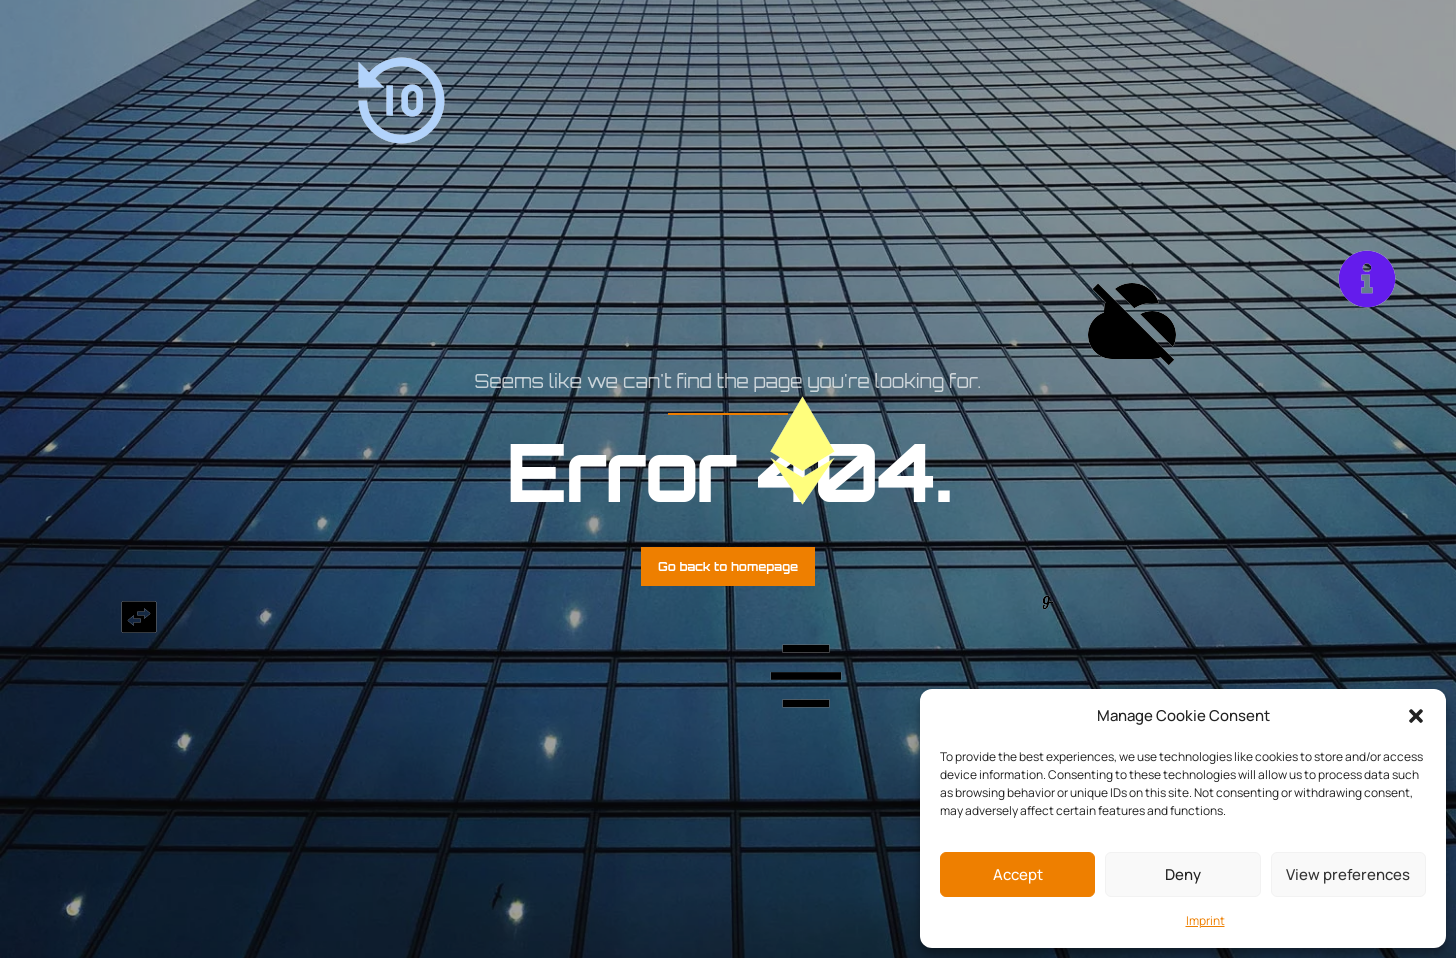 The height and width of the screenshot is (958, 1456). Describe the element at coordinates (1047, 602) in the screenshot. I see `glide app logo` at that location.